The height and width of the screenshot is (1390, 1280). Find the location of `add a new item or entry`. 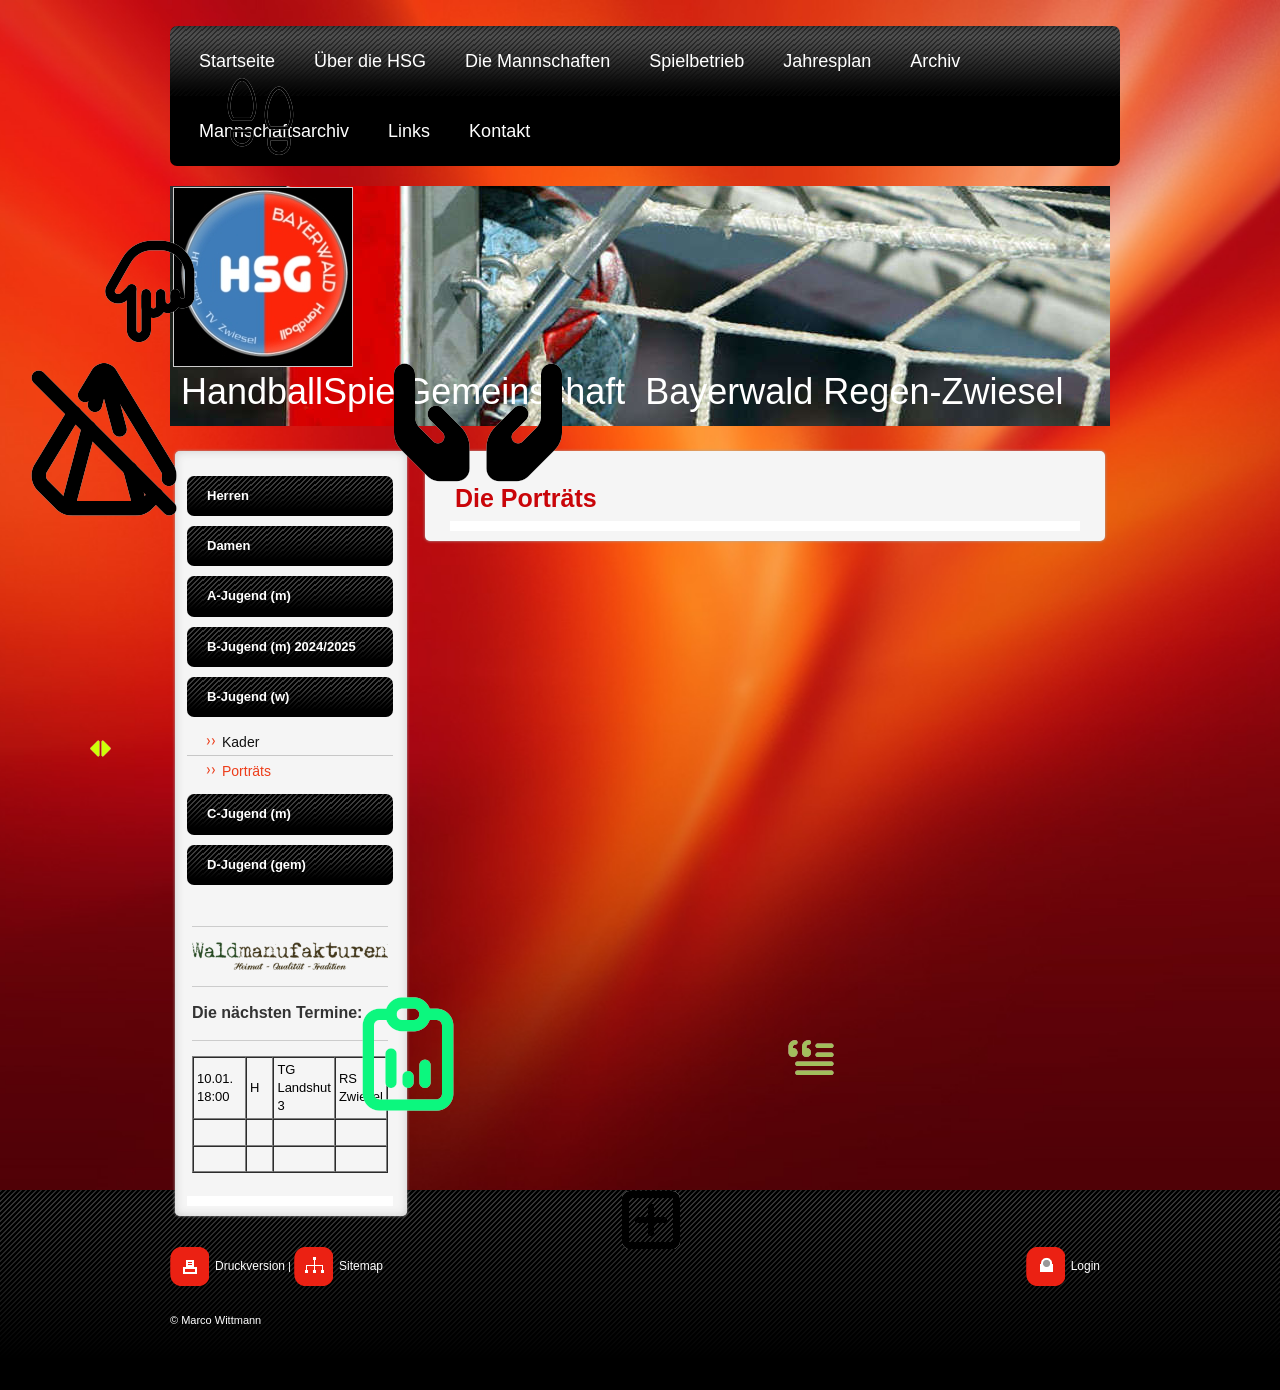

add a new item or entry is located at coordinates (651, 1220).